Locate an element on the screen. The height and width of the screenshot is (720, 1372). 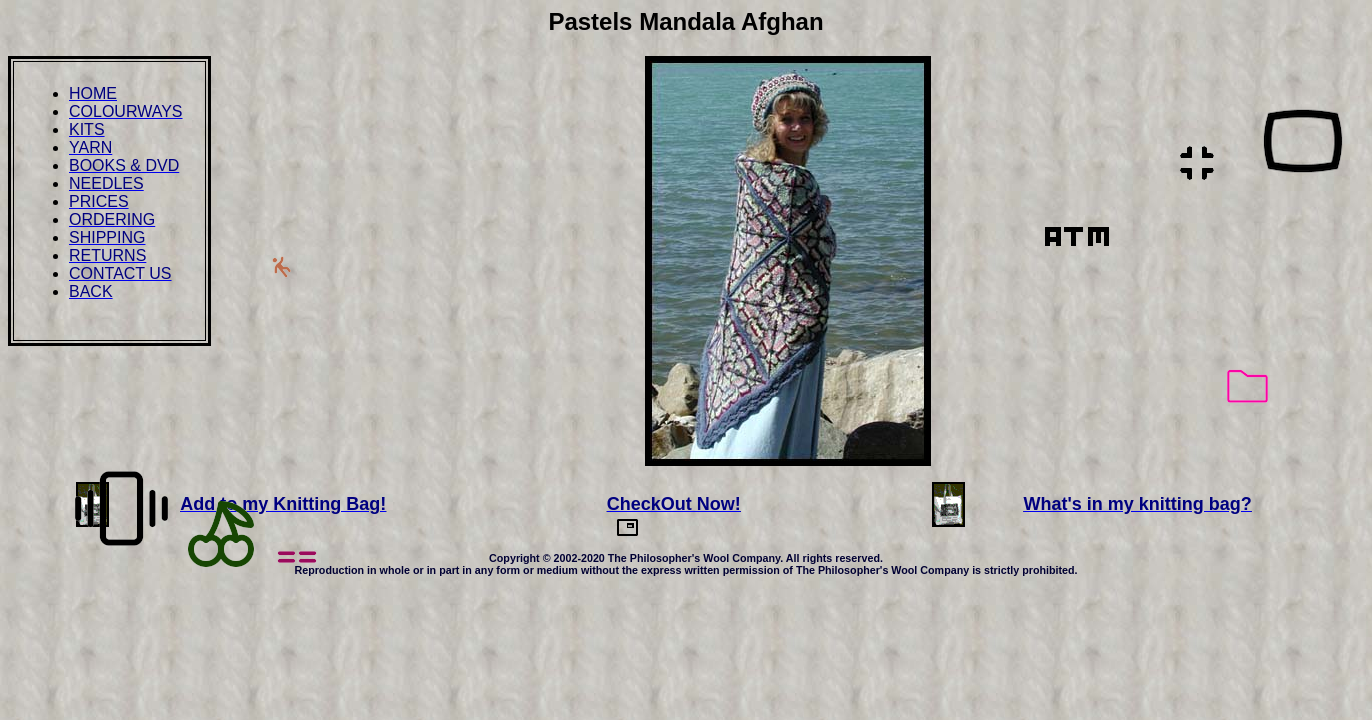
indicates a slip or fall hazard warning is located at coordinates (281, 267).